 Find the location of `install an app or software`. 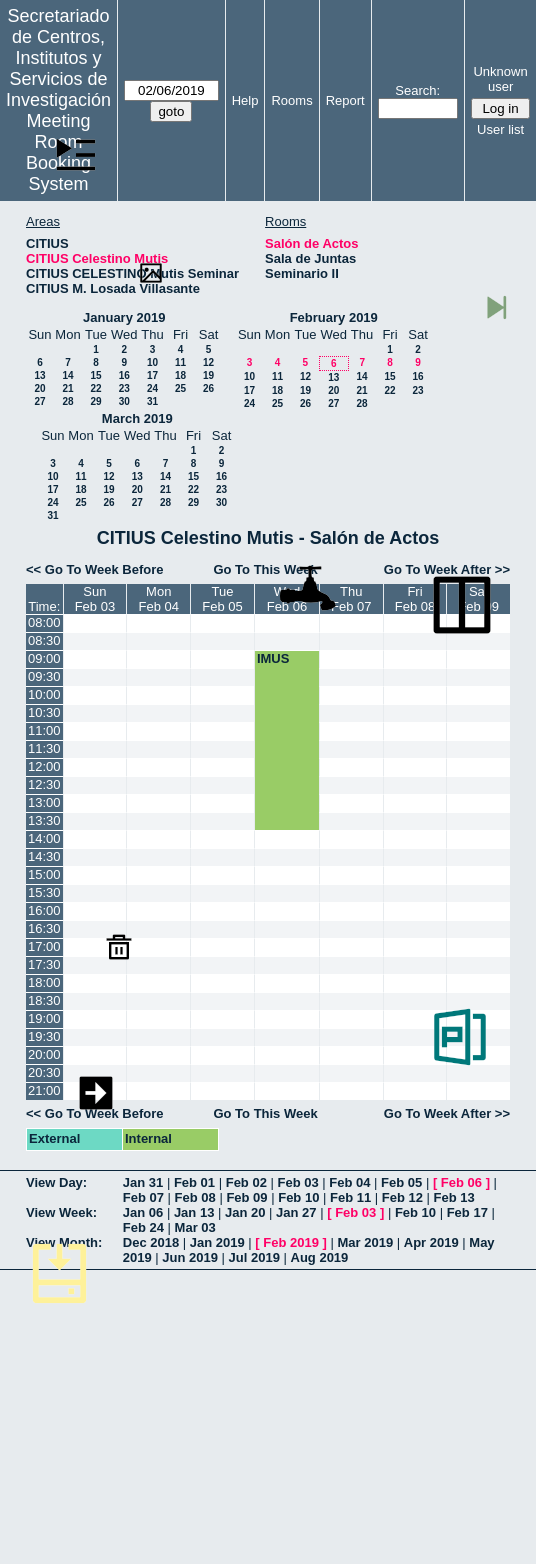

install an app or software is located at coordinates (59, 1273).